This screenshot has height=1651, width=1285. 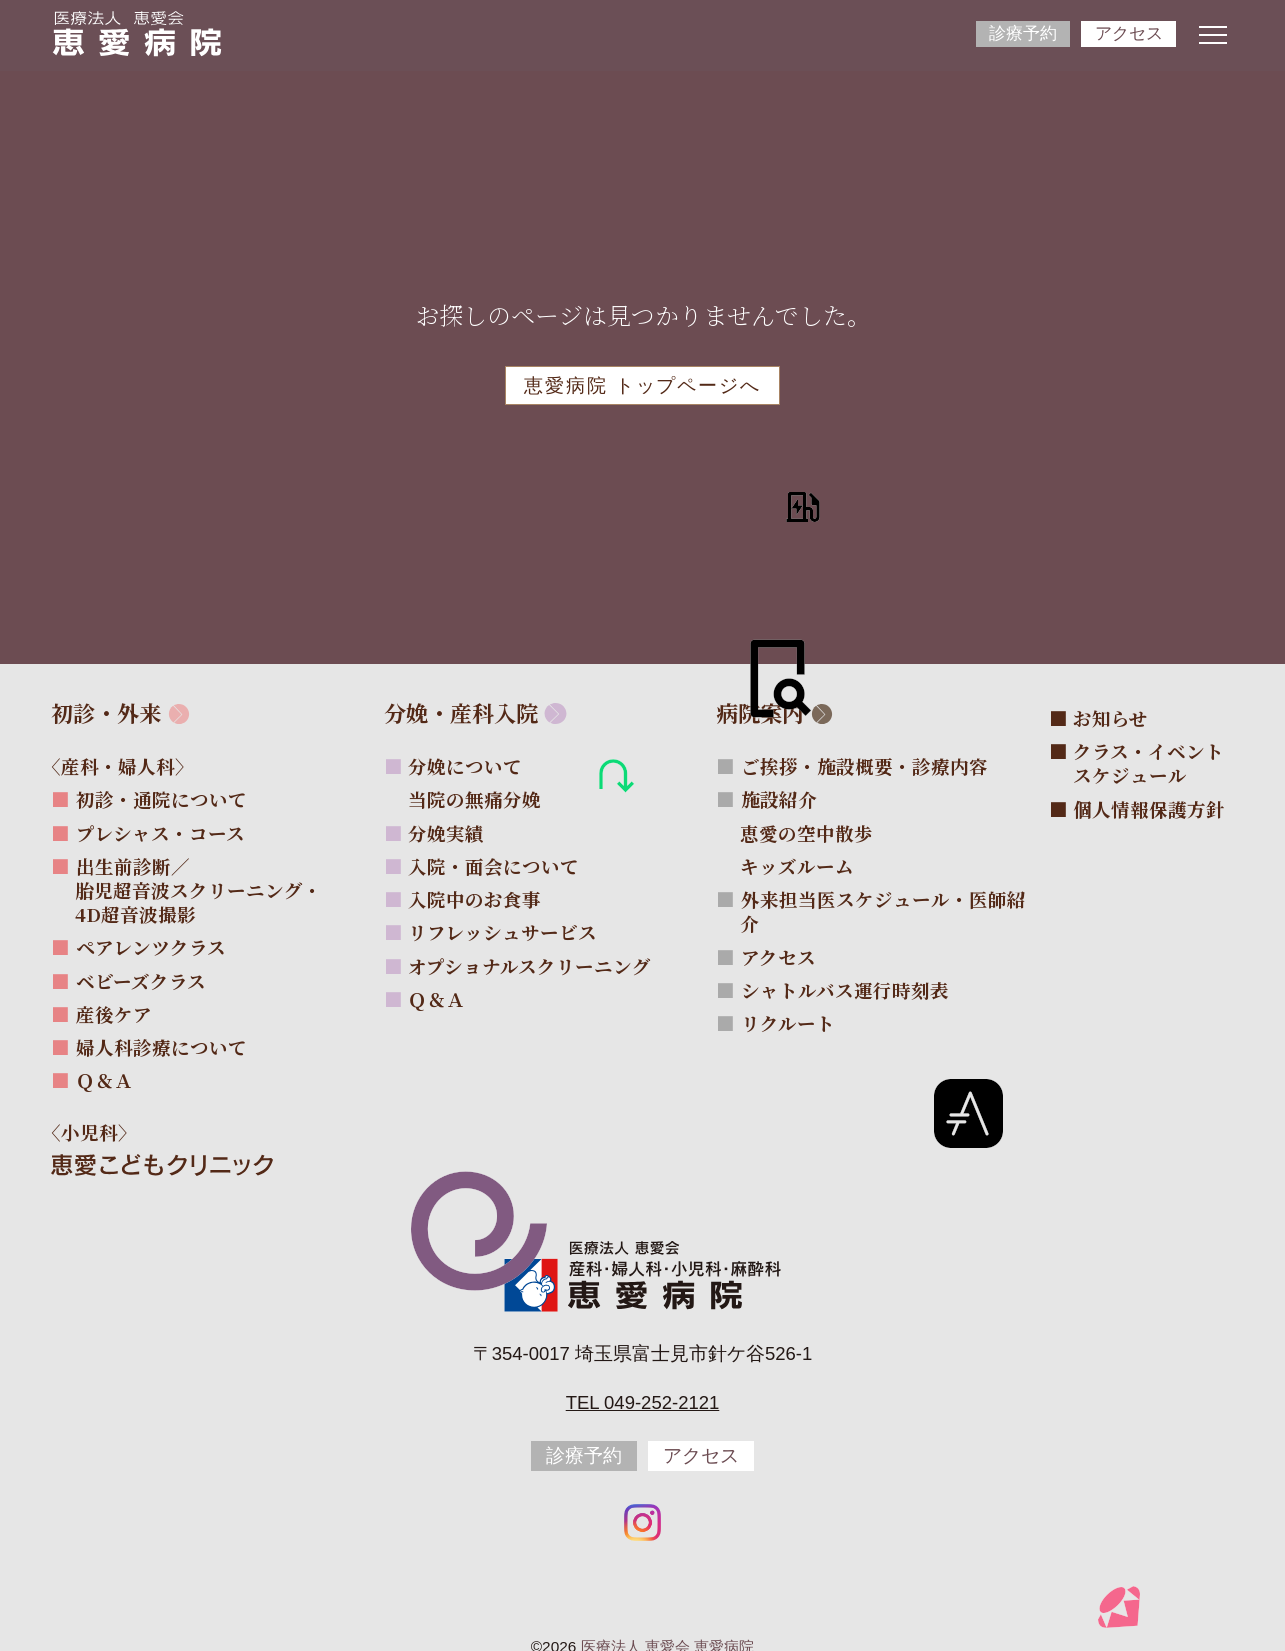 What do you see at coordinates (479, 1231) in the screenshot?
I see `every.org logo` at bounding box center [479, 1231].